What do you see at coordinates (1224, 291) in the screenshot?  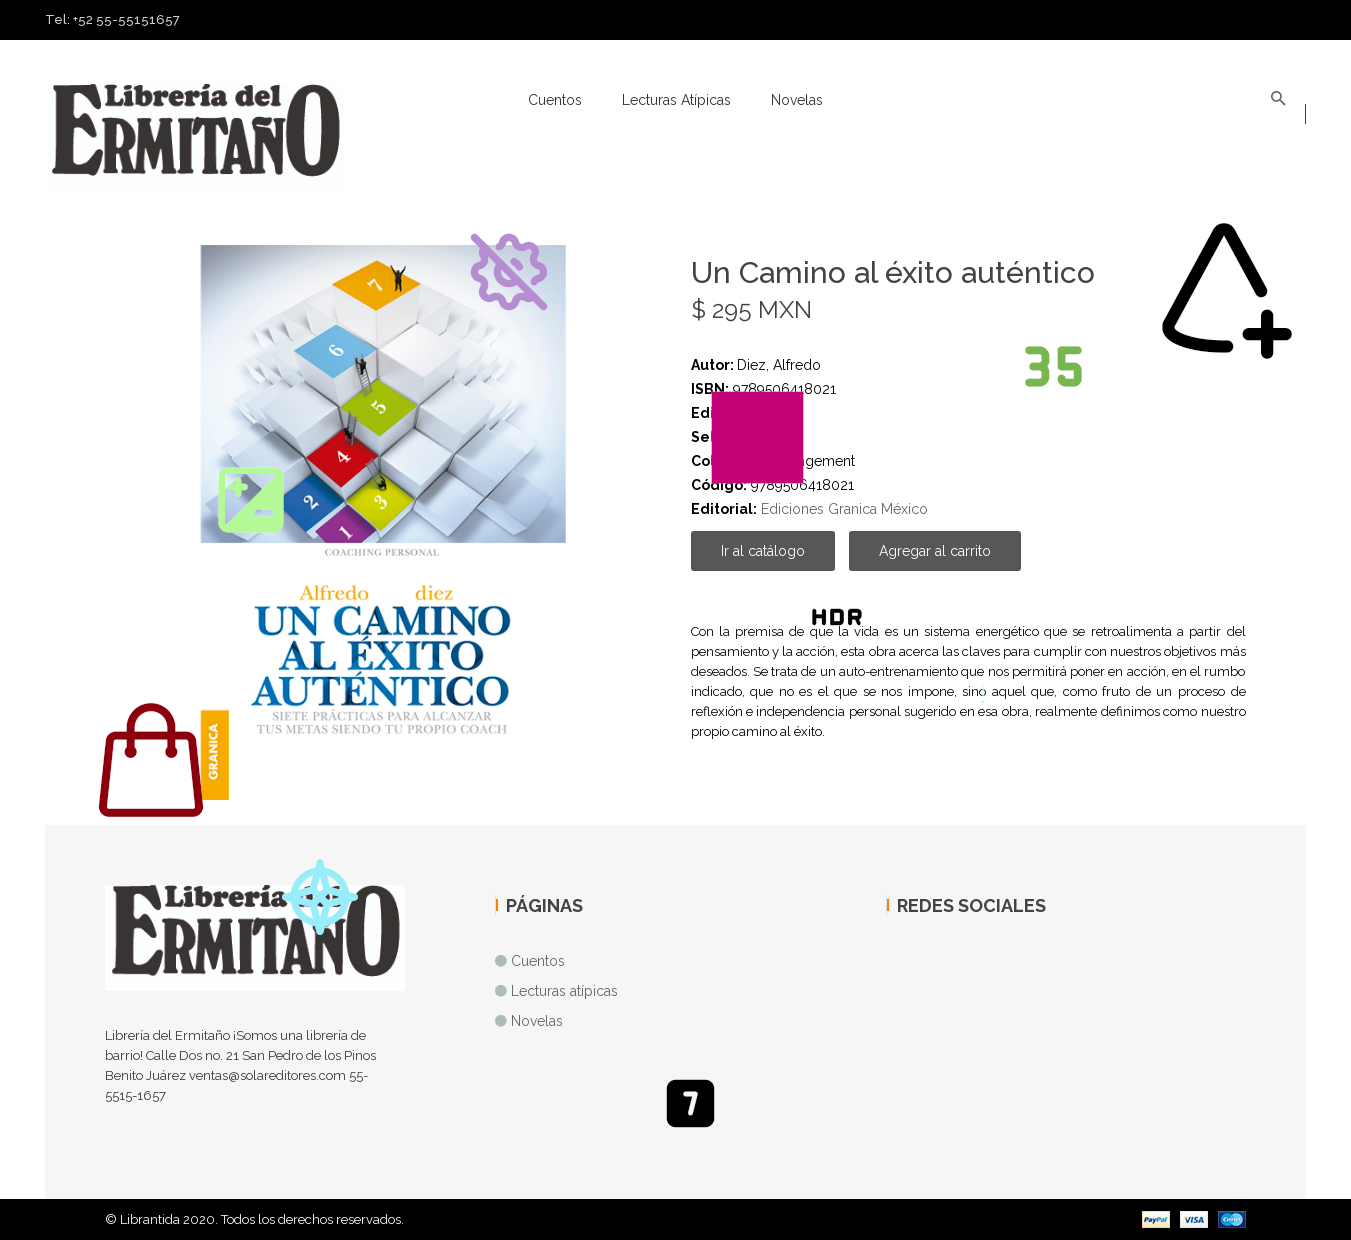 I see `add a new cone or marker` at bounding box center [1224, 291].